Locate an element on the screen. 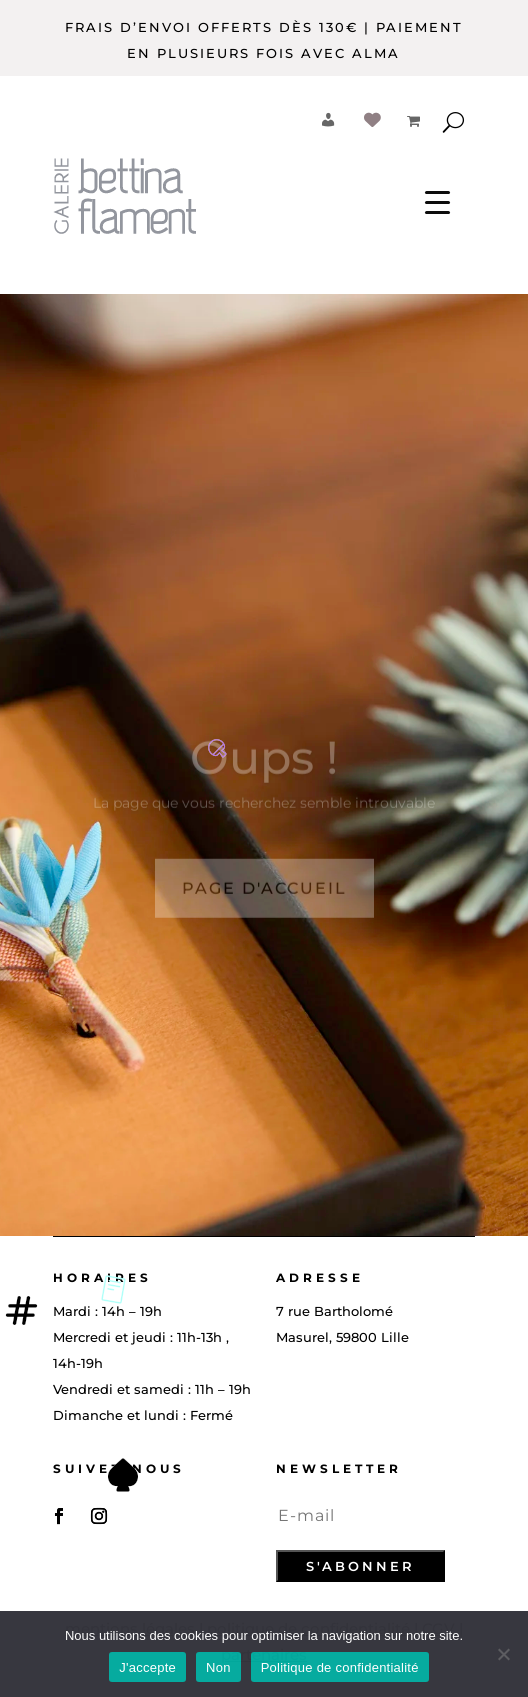 The height and width of the screenshot is (1697, 528). access table tennis or ping pong game is located at coordinates (217, 748).